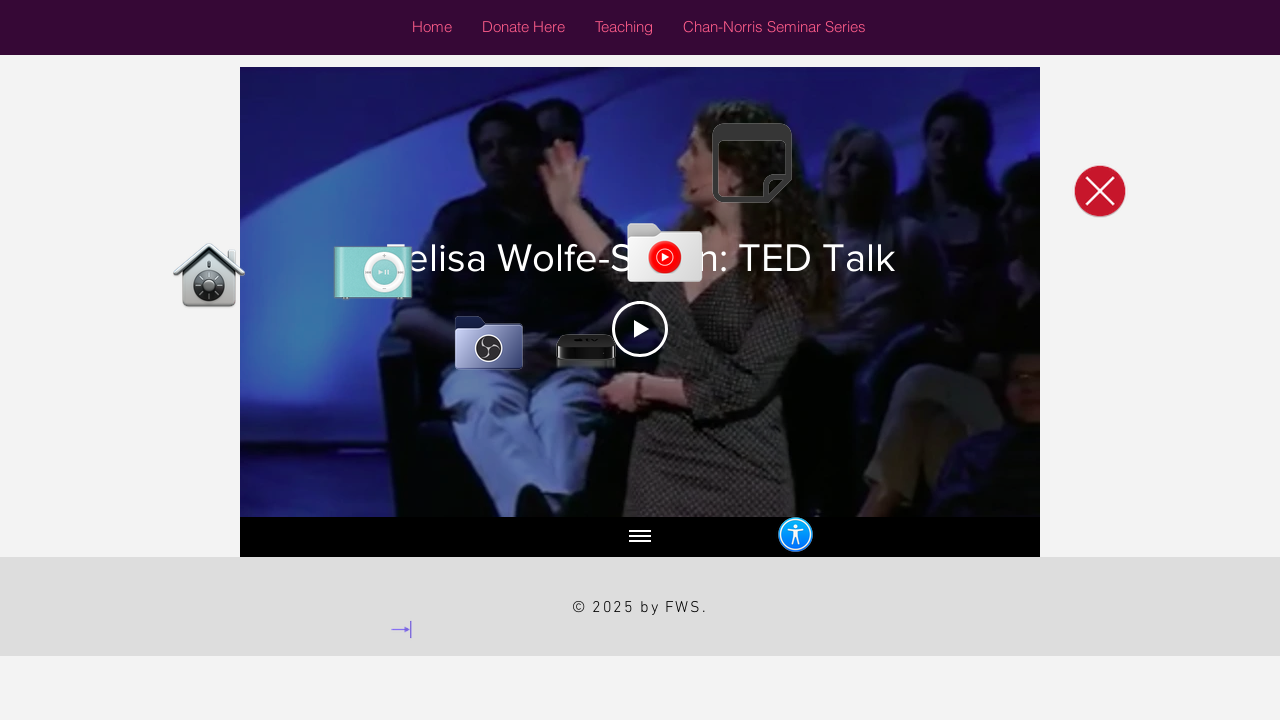  What do you see at coordinates (1100, 191) in the screenshot?
I see `indicates a file or content that cannot be read` at bounding box center [1100, 191].